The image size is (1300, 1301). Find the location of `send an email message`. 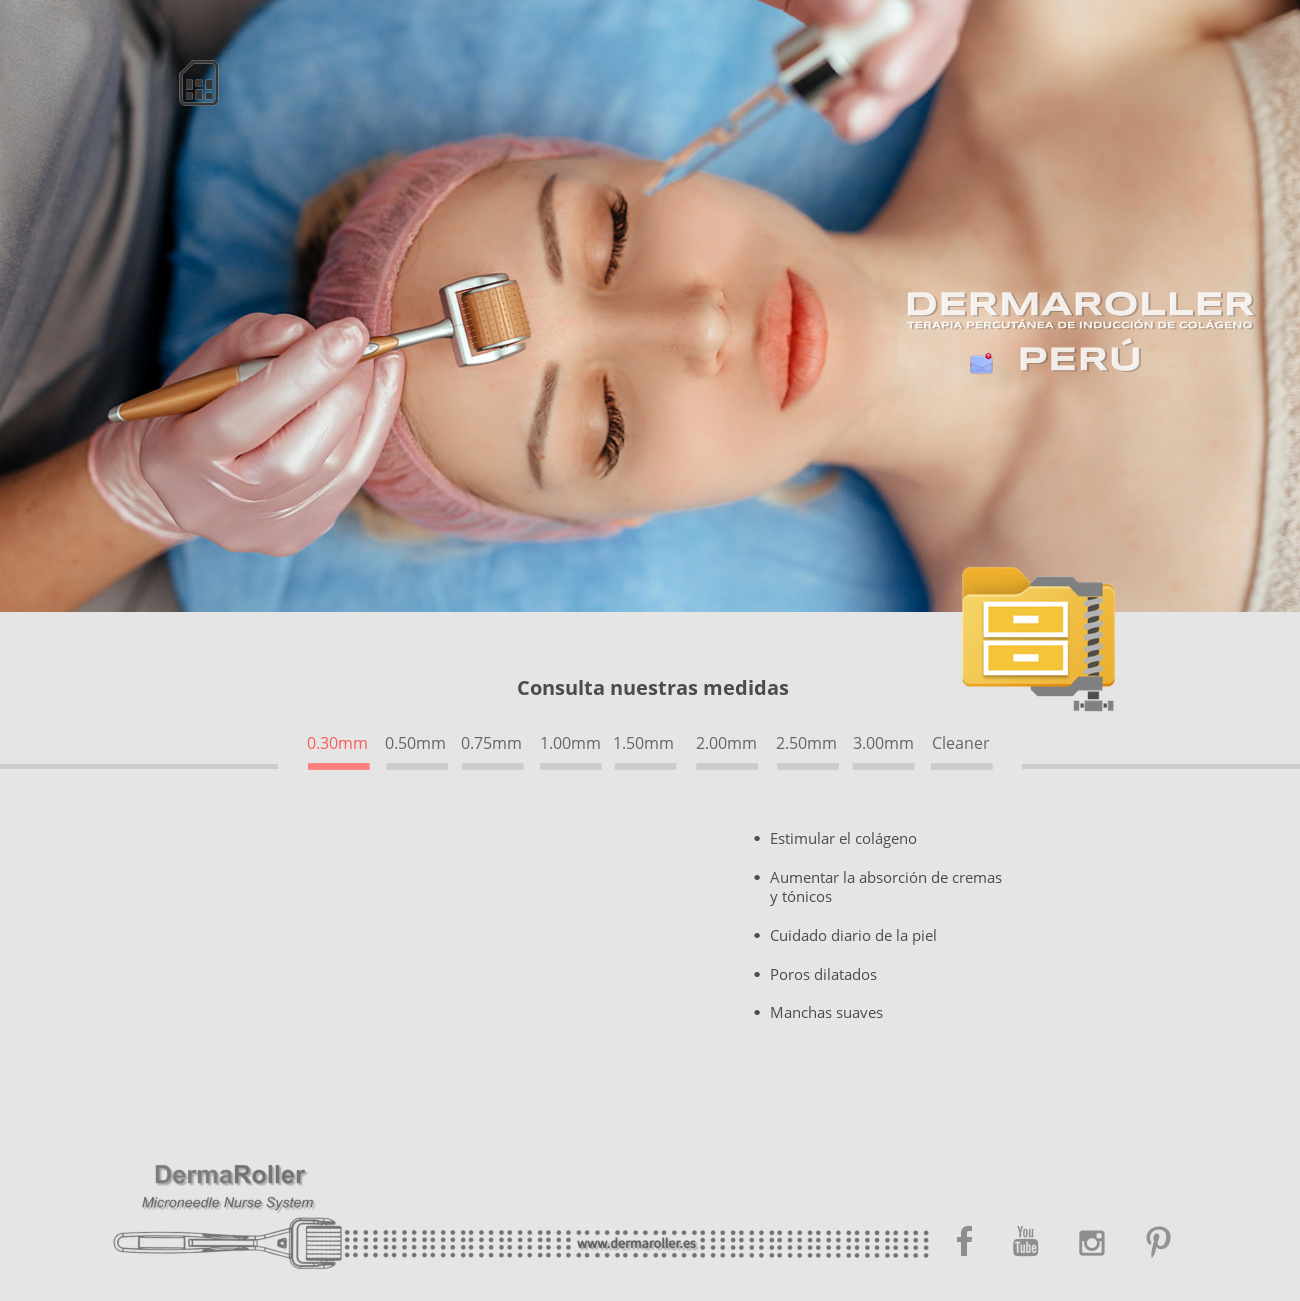

send an email message is located at coordinates (981, 364).